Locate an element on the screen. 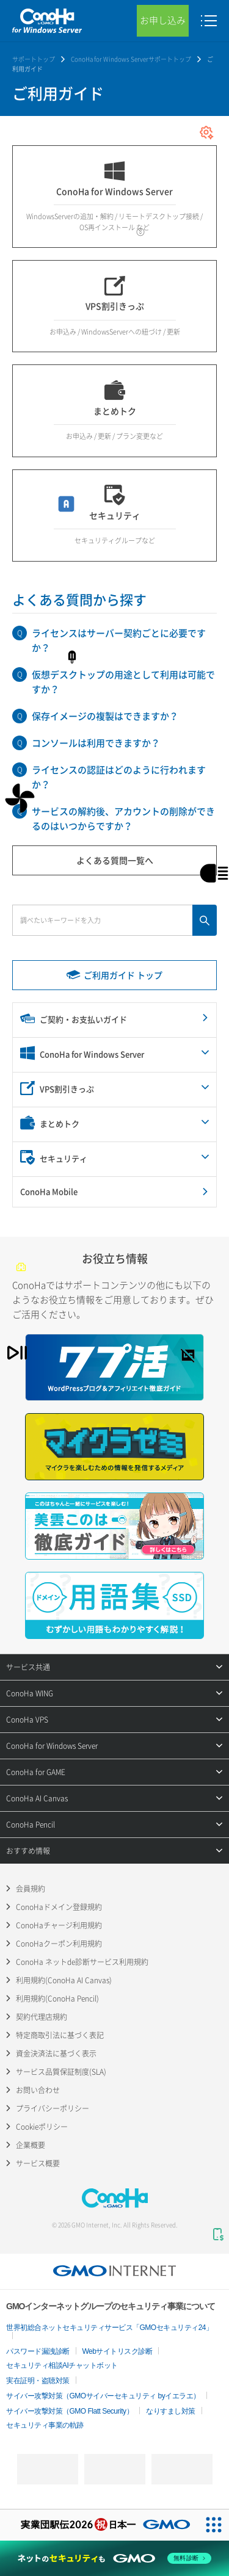  access toys or games category is located at coordinates (20, 798).